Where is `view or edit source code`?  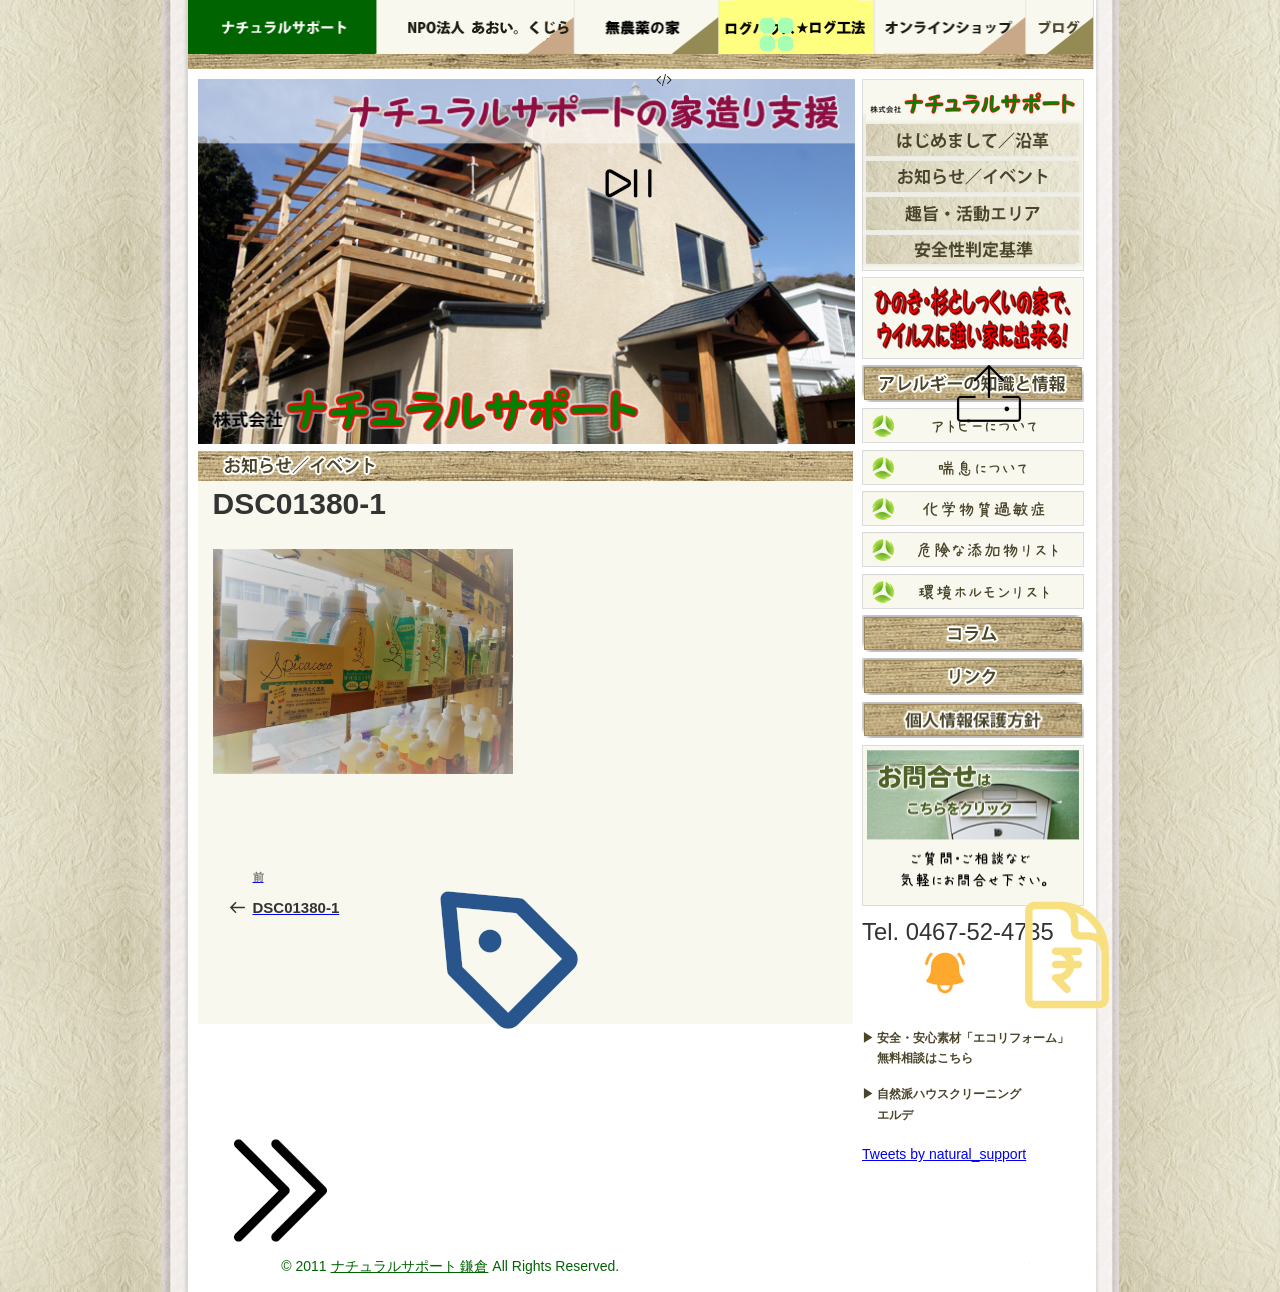 view or edit source code is located at coordinates (664, 80).